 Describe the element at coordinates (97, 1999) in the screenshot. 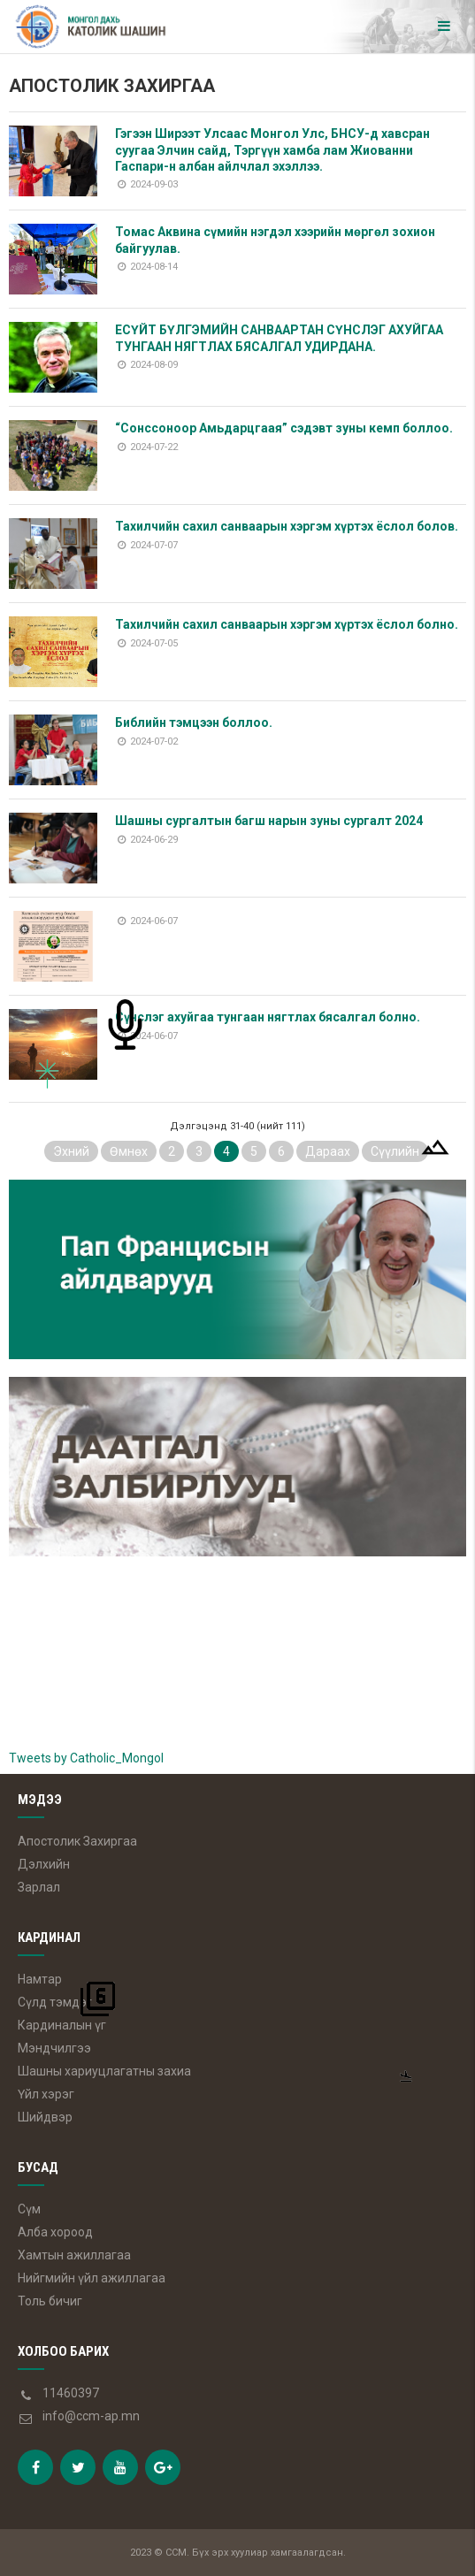

I see `indicates 6 items selected or filtered` at that location.